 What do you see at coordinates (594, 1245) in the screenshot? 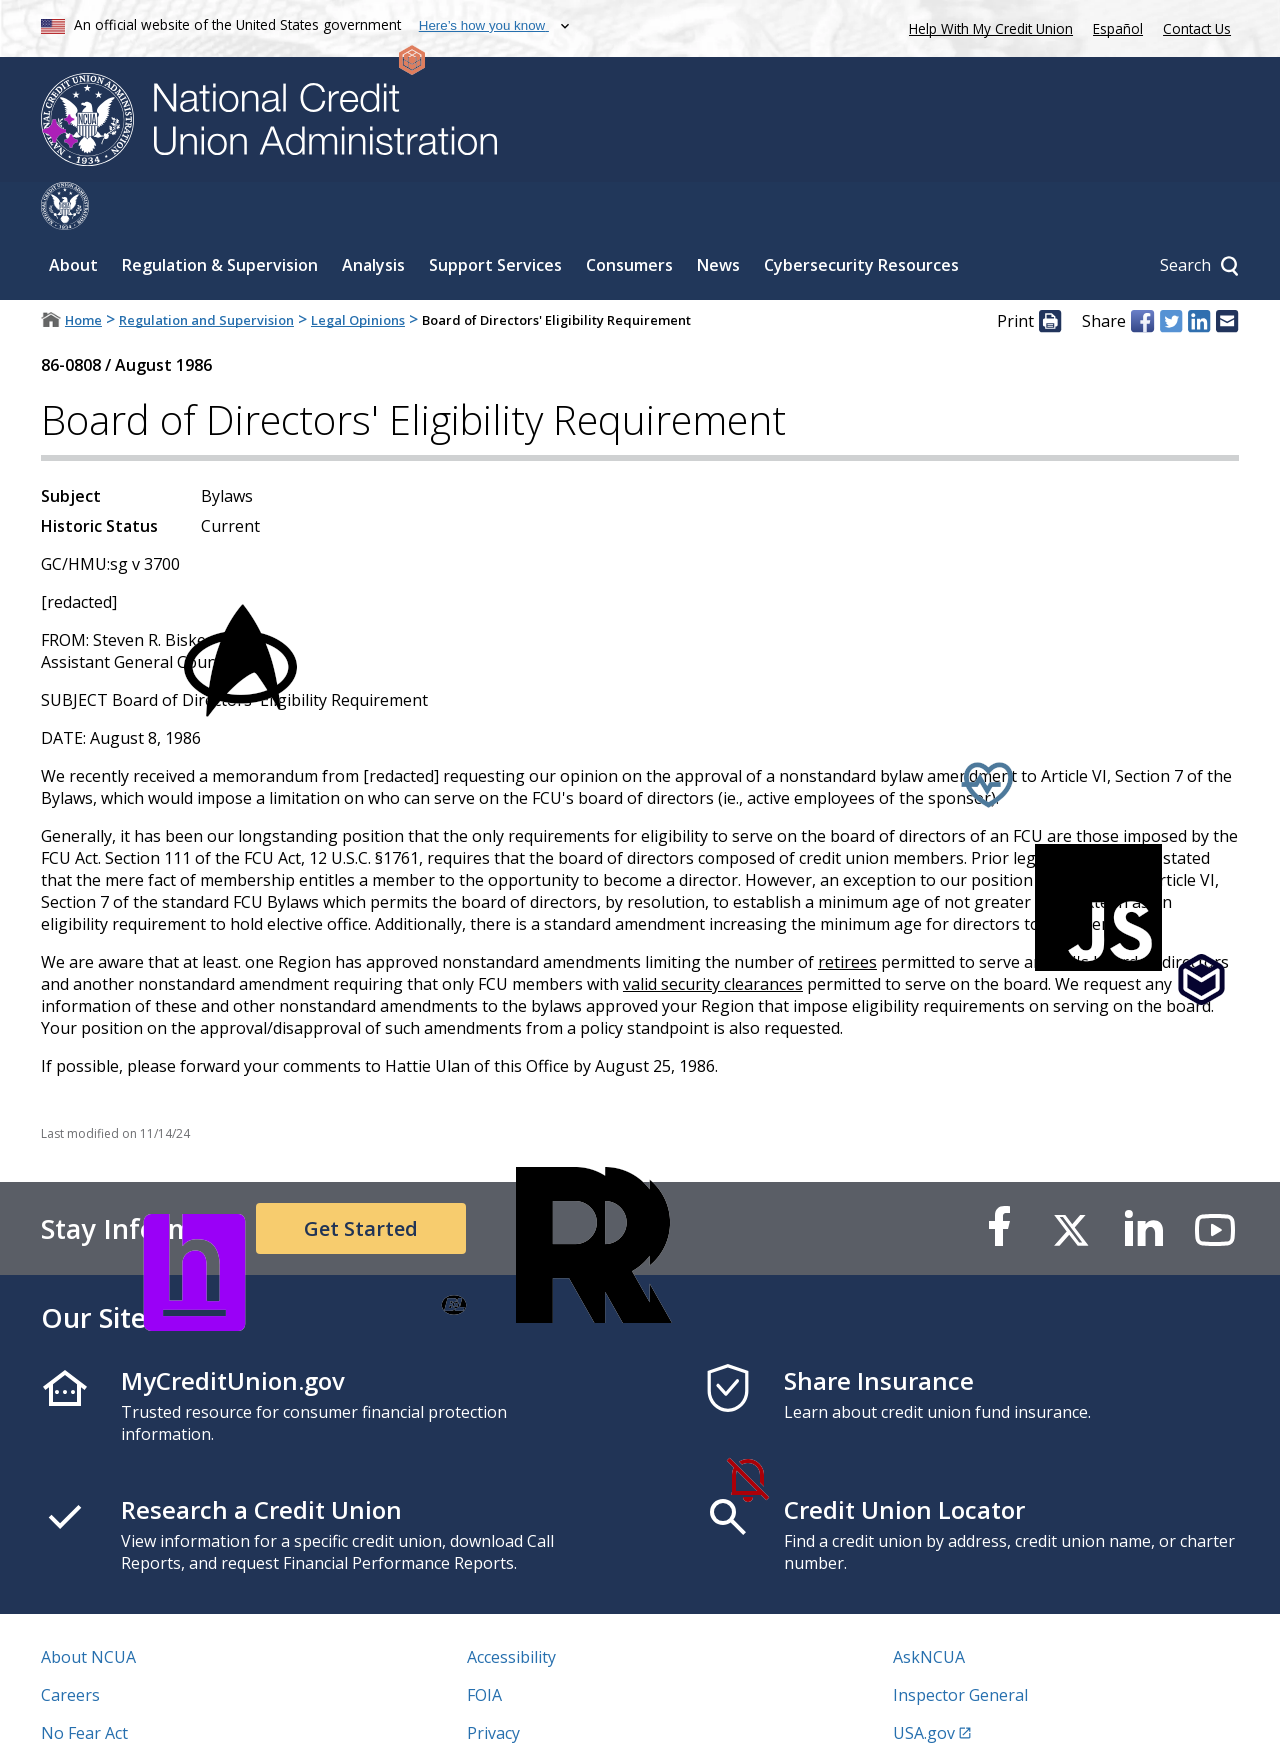
I see `remedy entertainment company logo` at bounding box center [594, 1245].